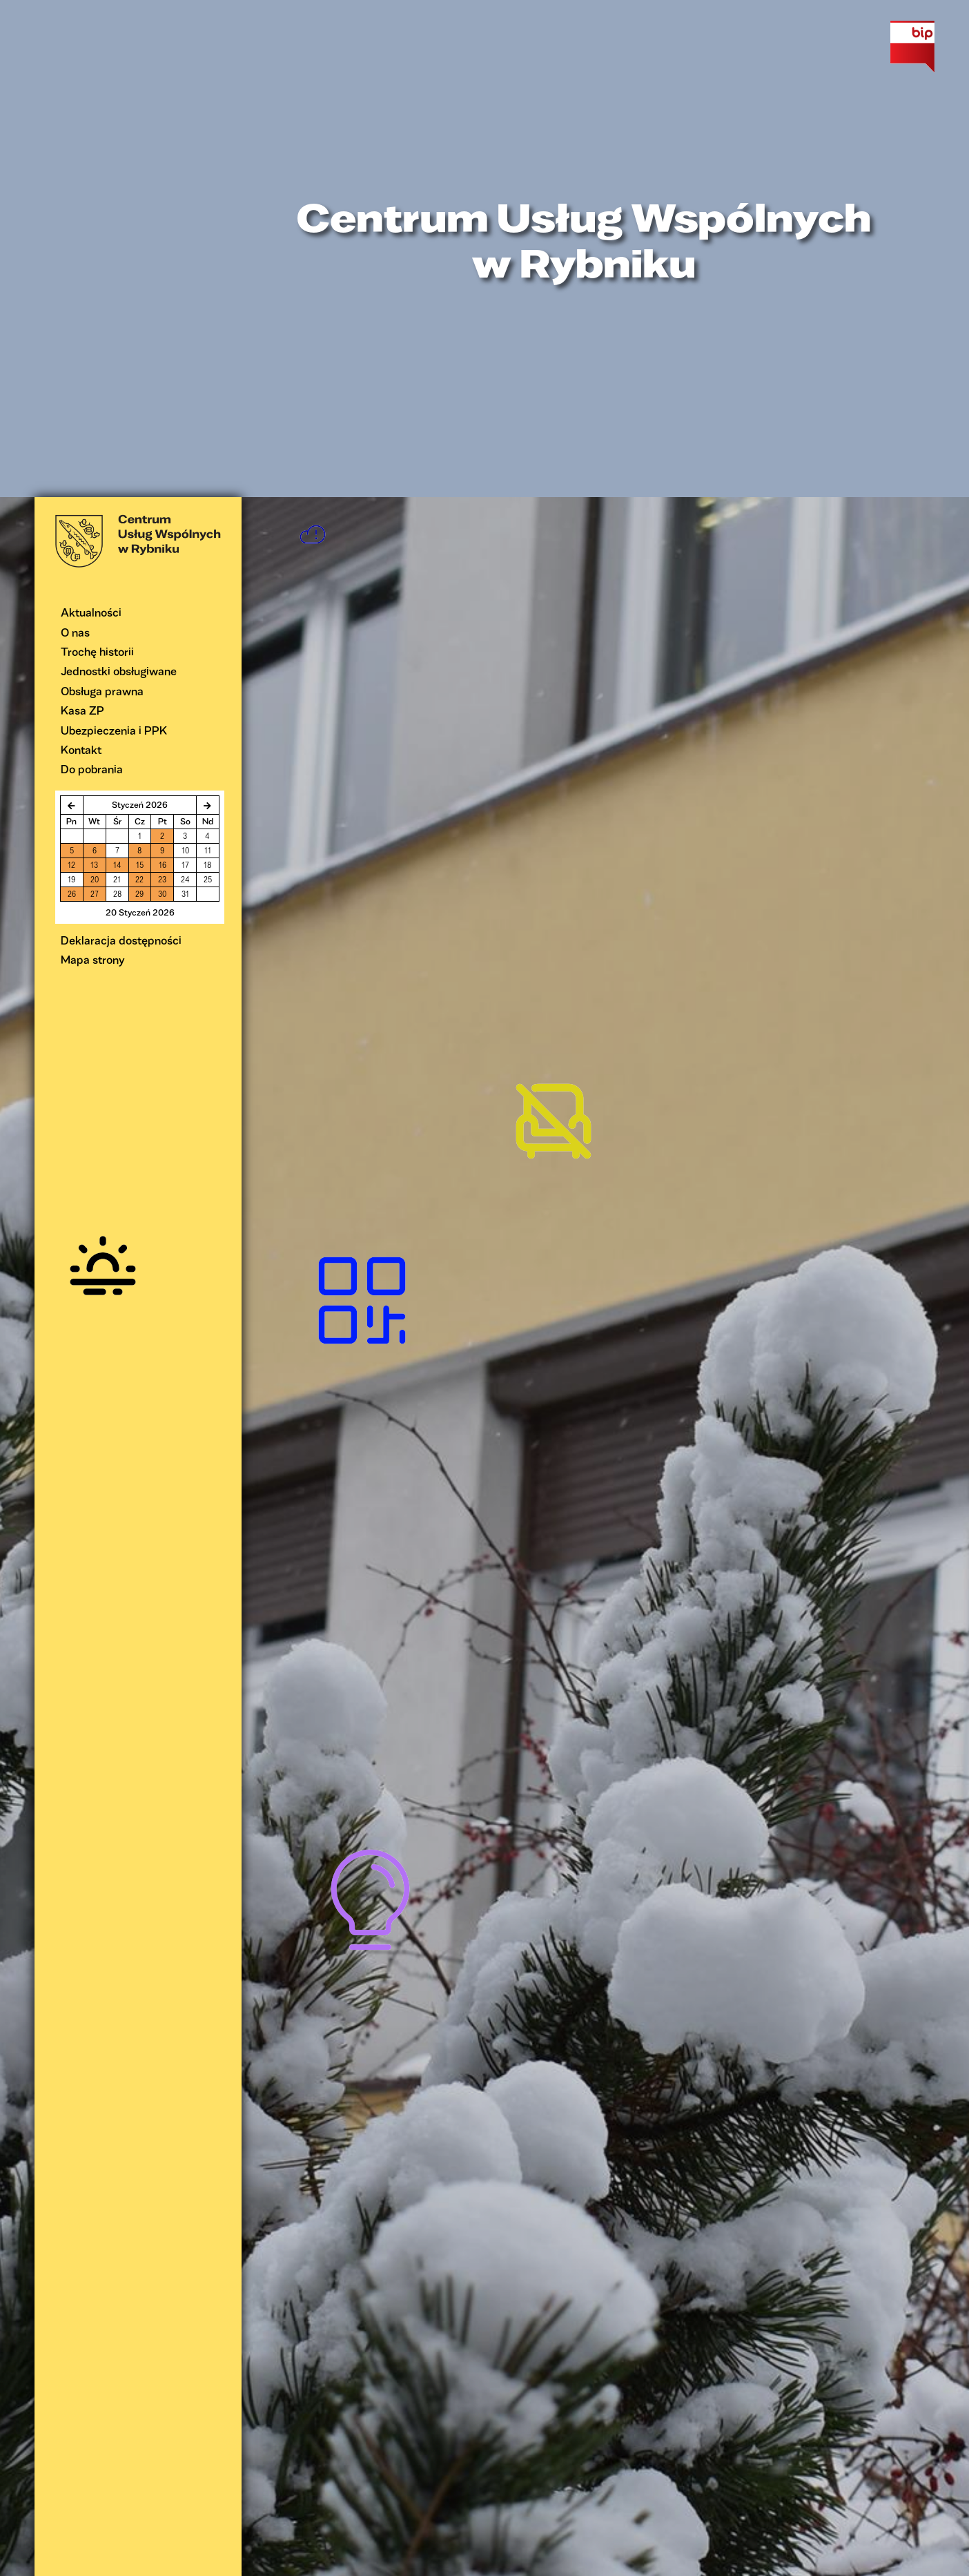  I want to click on view tips or helpful suggestions, so click(370, 1899).